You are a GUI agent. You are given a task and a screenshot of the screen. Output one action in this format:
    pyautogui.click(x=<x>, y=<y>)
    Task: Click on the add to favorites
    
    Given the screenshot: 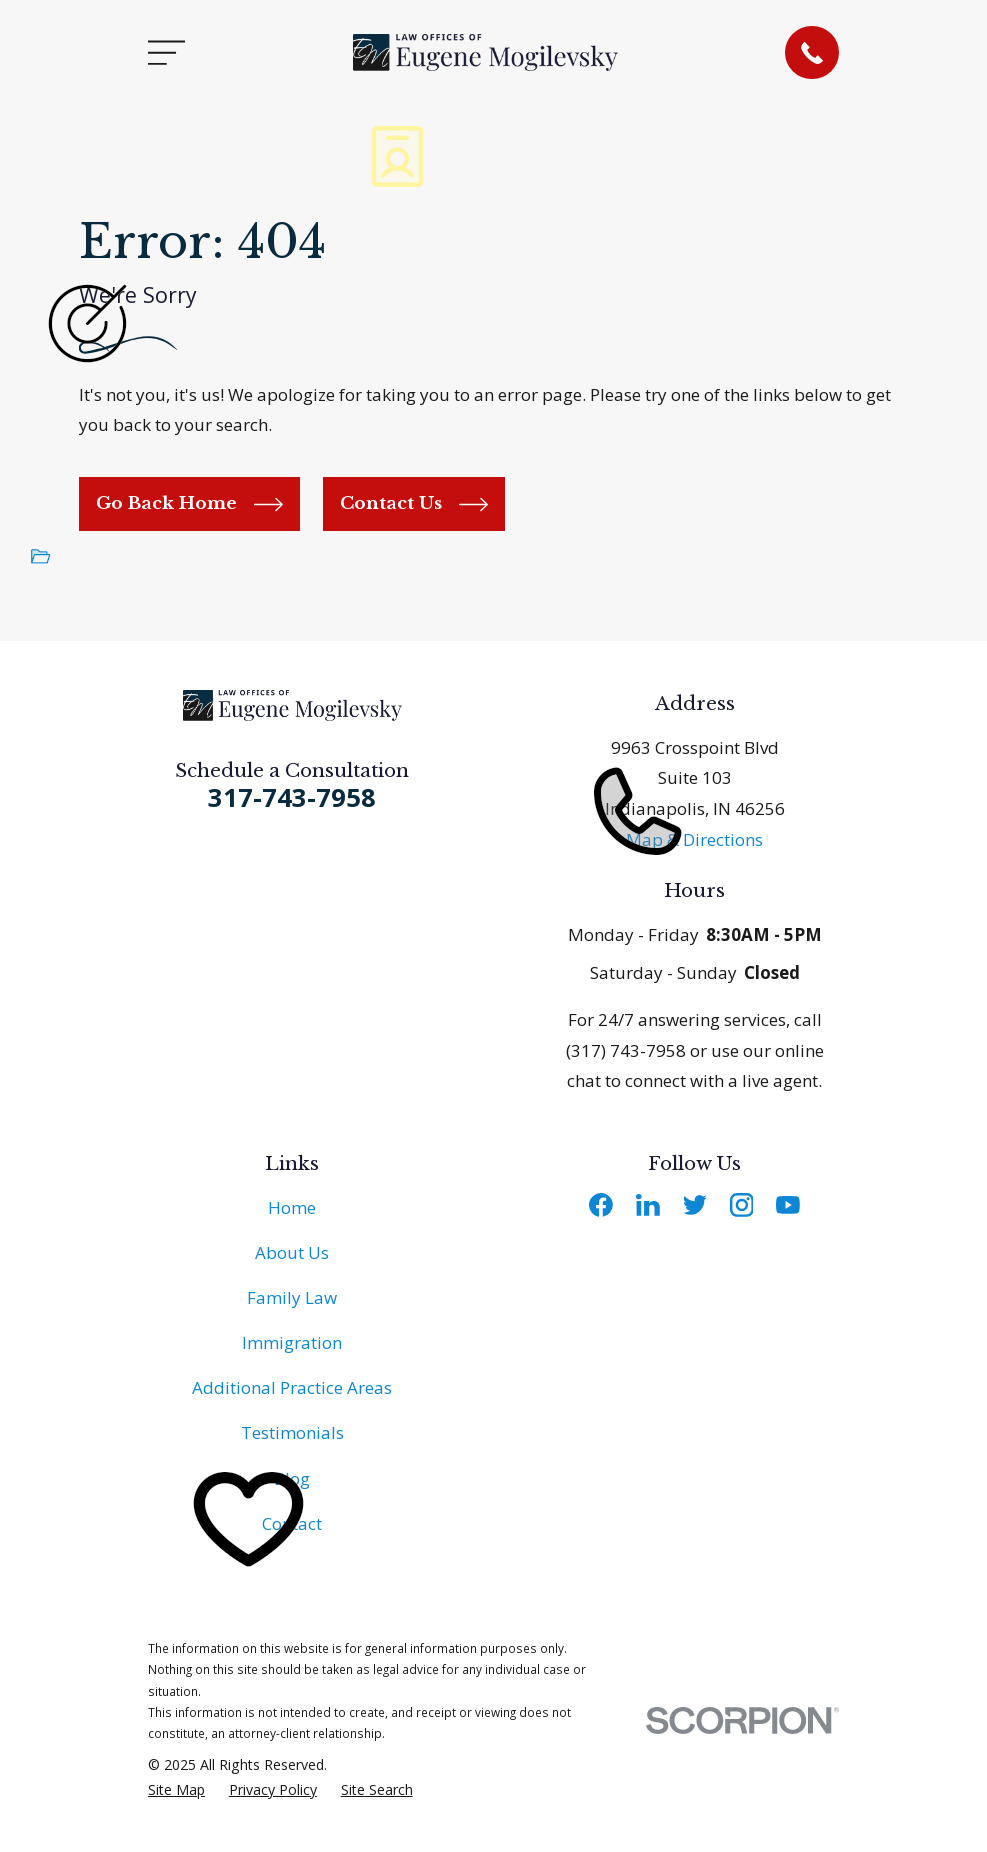 What is the action you would take?
    pyautogui.click(x=248, y=1515)
    